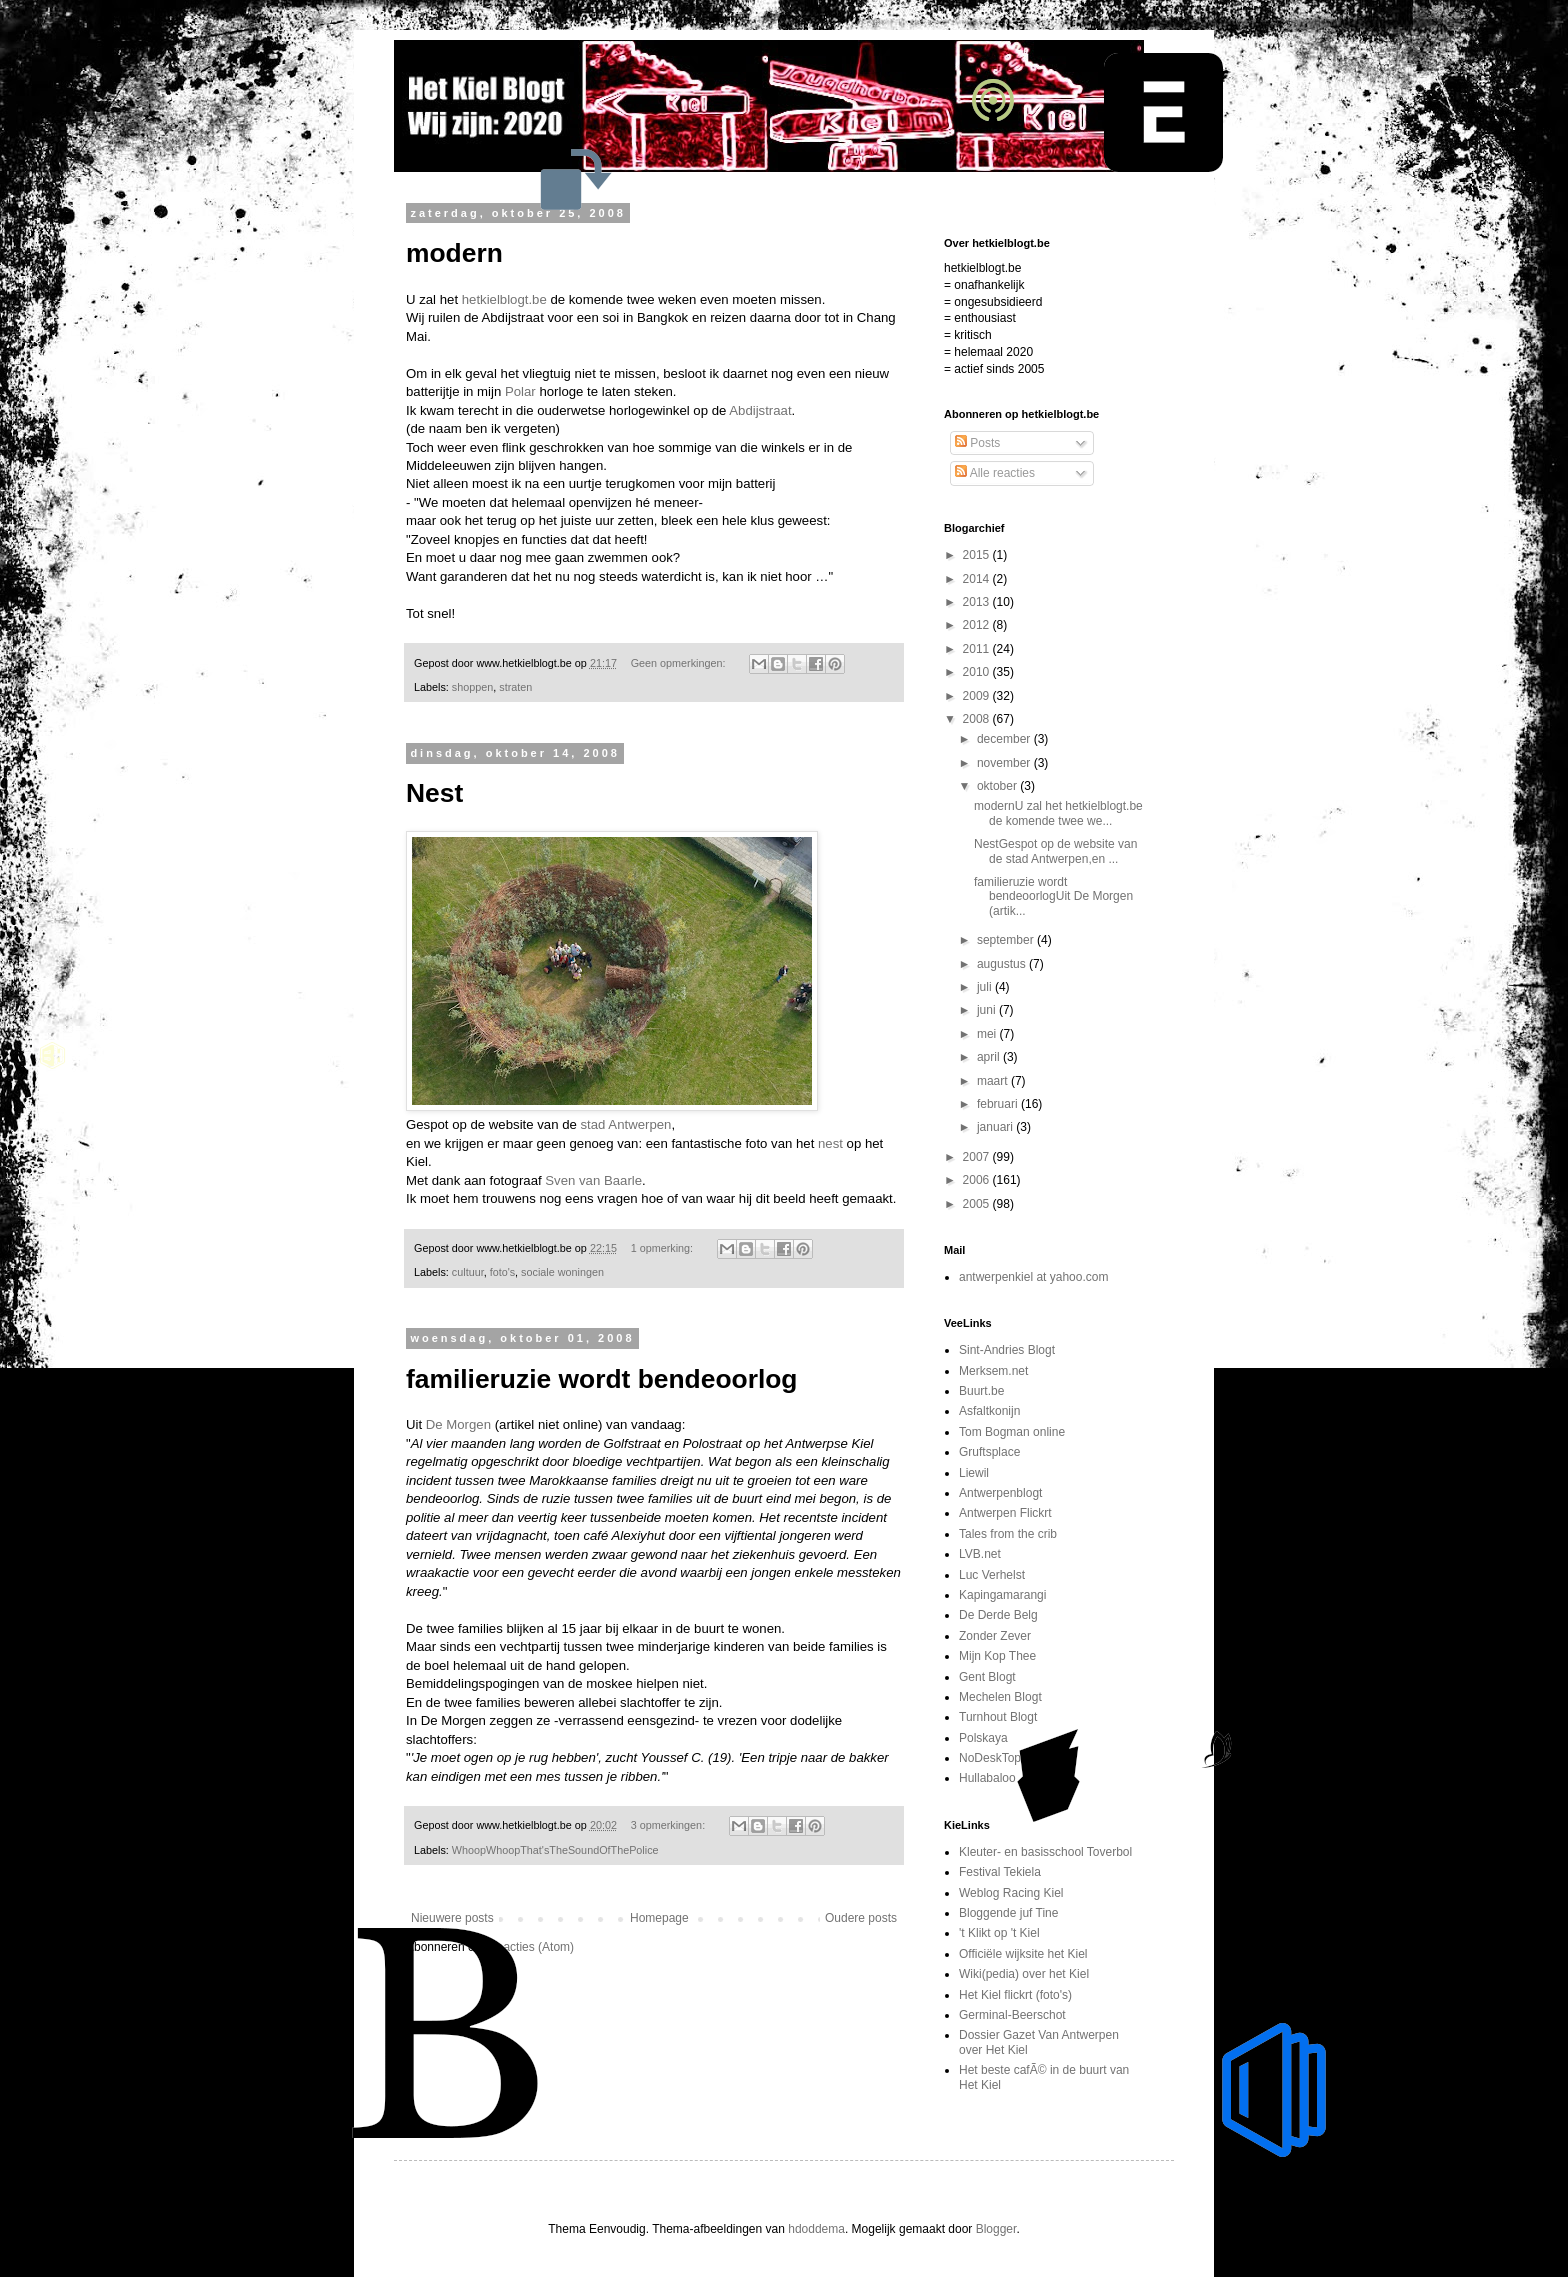 The width and height of the screenshot is (1568, 2277). What do you see at coordinates (574, 179) in the screenshot?
I see `rotate element clockwise` at bounding box center [574, 179].